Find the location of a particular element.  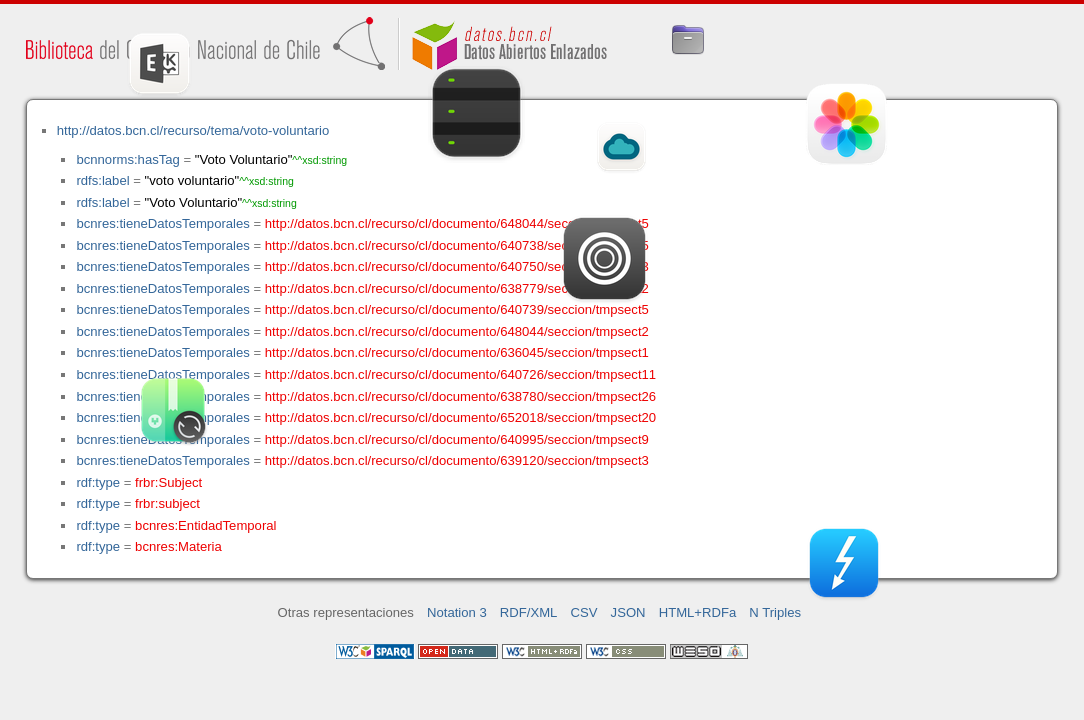

open the Photos app is located at coordinates (846, 124).